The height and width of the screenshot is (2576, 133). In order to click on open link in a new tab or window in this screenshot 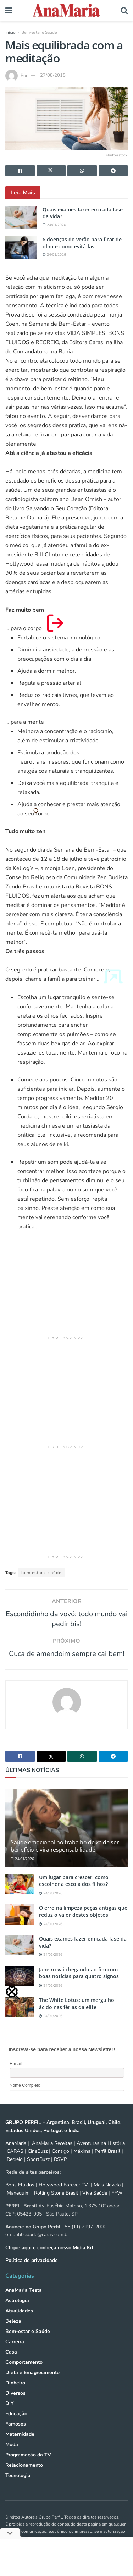, I will do `click(113, 976)`.